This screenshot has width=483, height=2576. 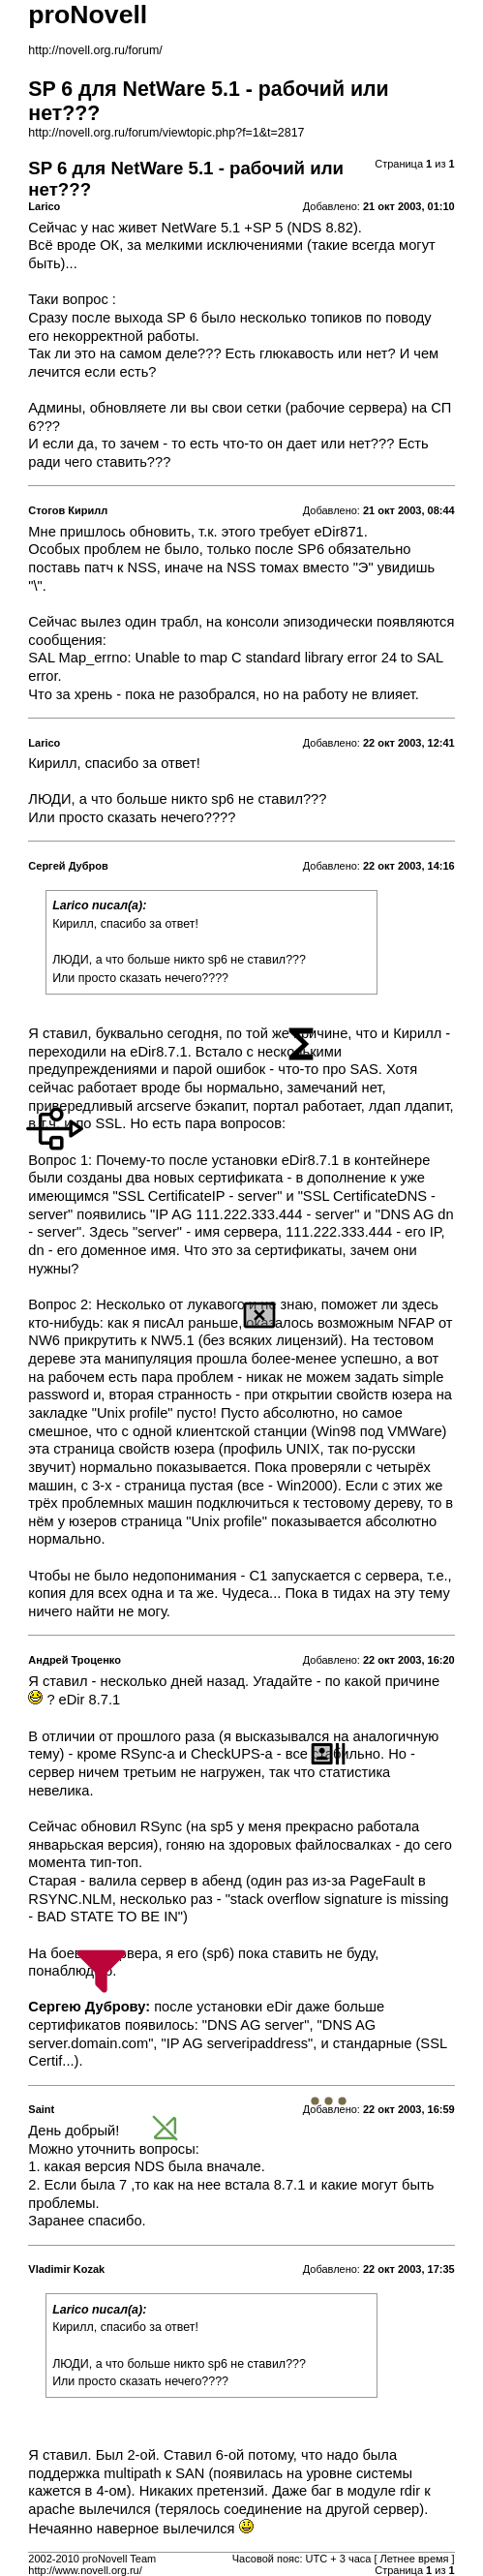 What do you see at coordinates (259, 1315) in the screenshot?
I see `cancel or end a presentation` at bounding box center [259, 1315].